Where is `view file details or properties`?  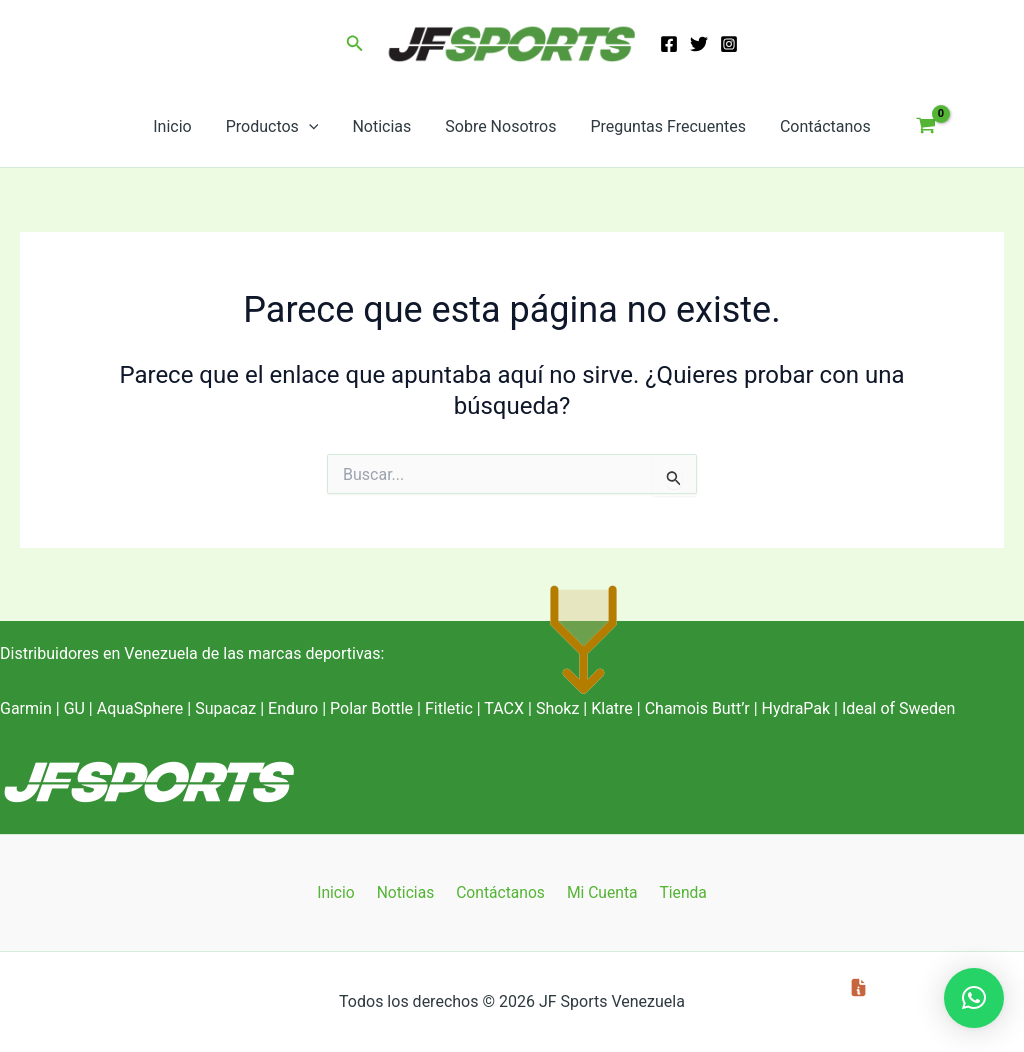 view file details or properties is located at coordinates (858, 987).